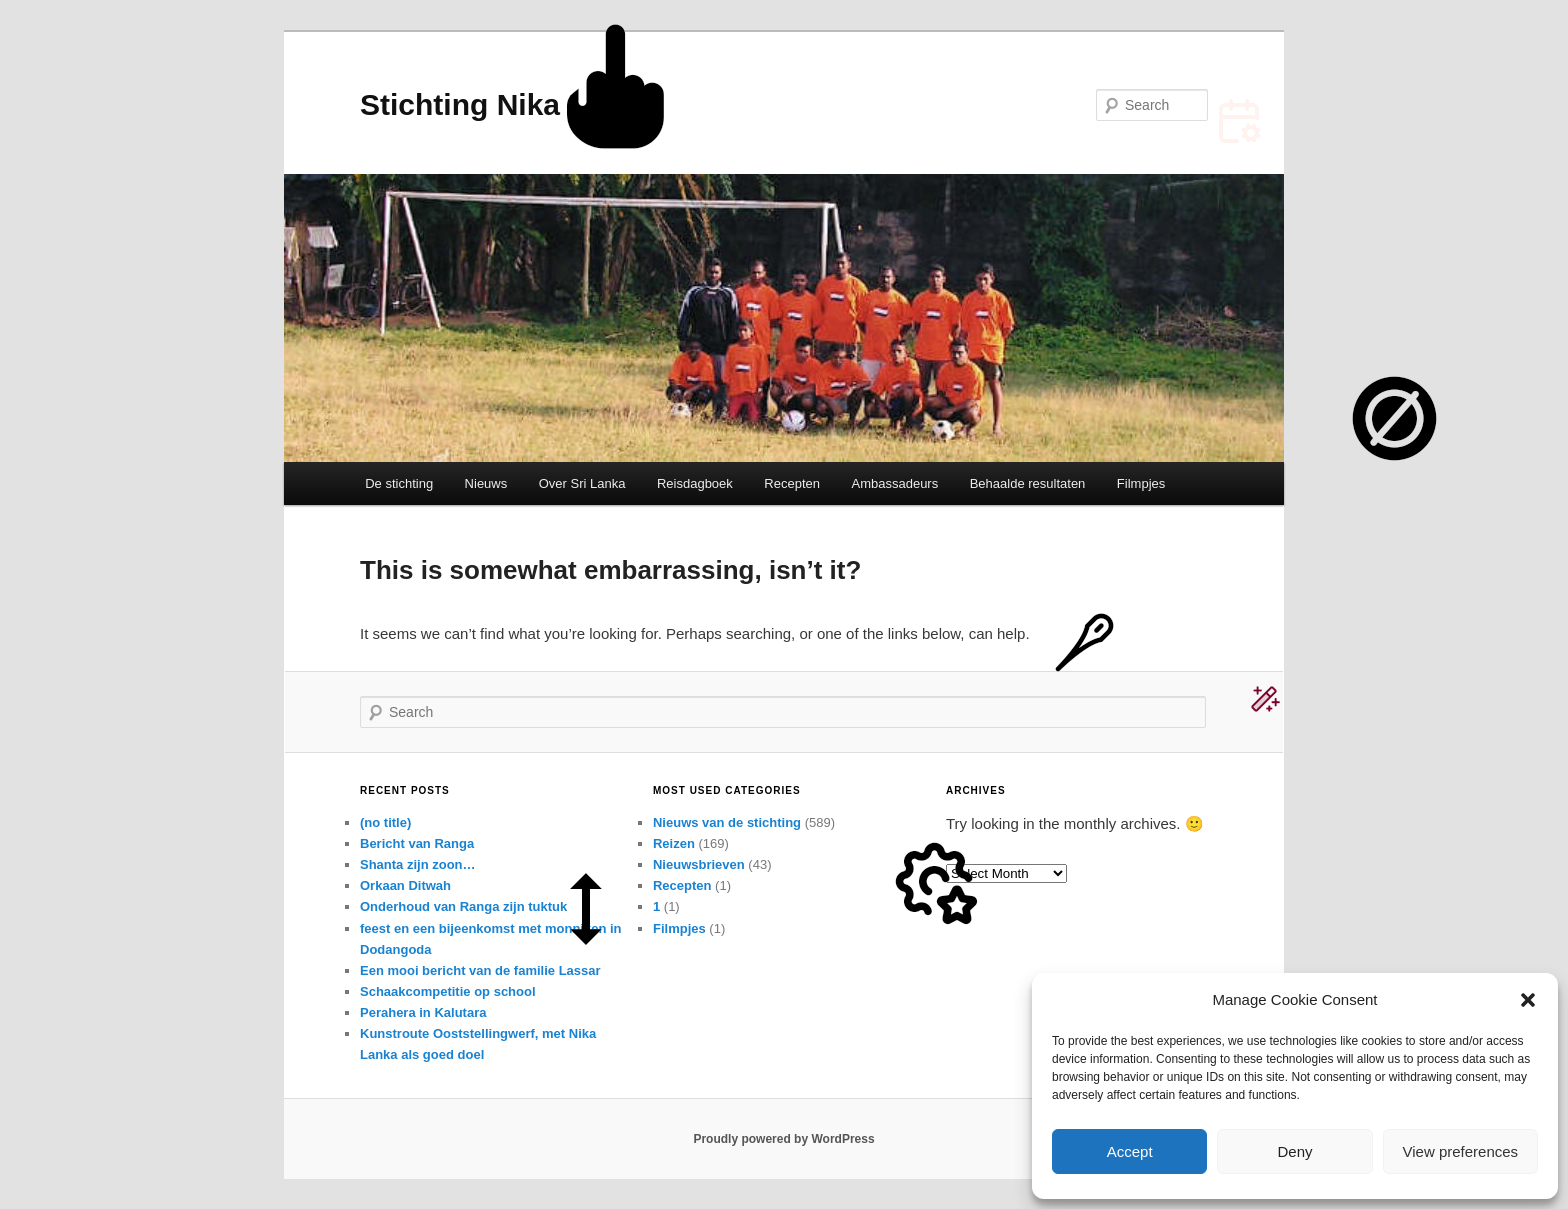  What do you see at coordinates (1239, 121) in the screenshot?
I see `access calendar settings` at bounding box center [1239, 121].